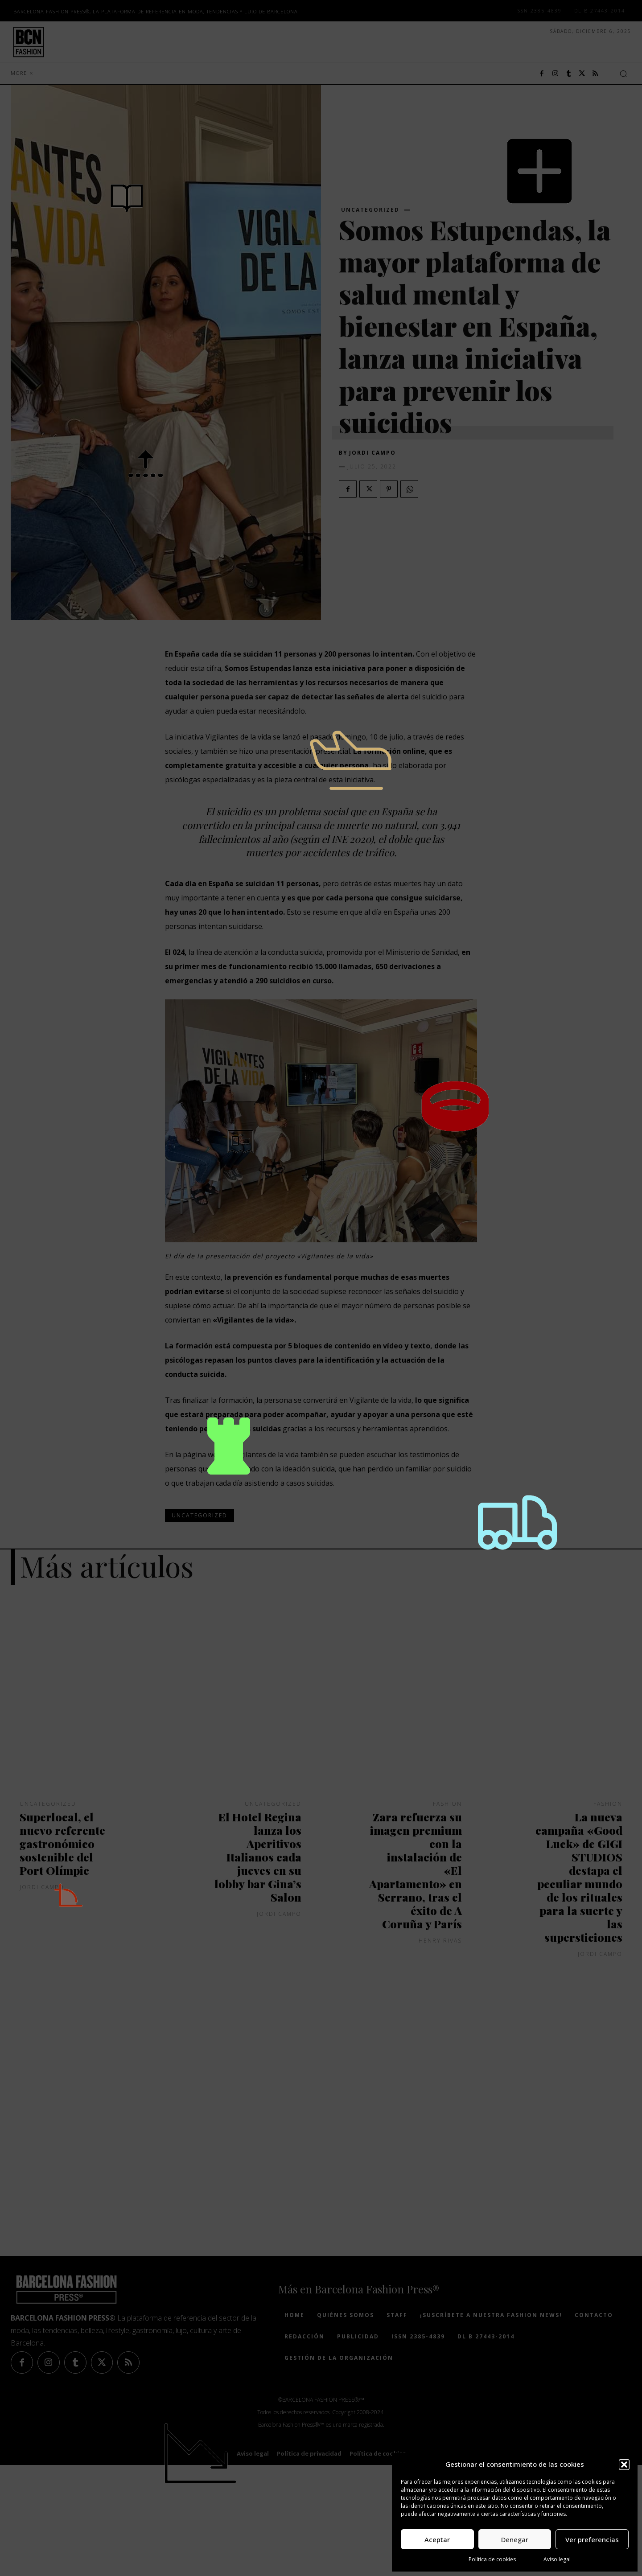 The width and height of the screenshot is (642, 2576). I want to click on indicates flight mode is active, so click(350, 757).